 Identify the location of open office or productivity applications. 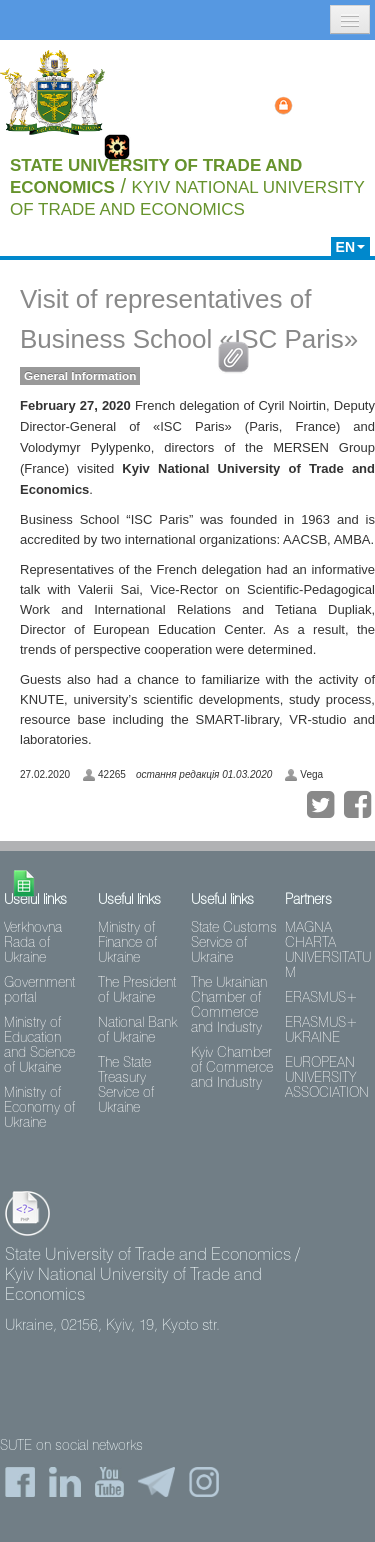
(233, 357).